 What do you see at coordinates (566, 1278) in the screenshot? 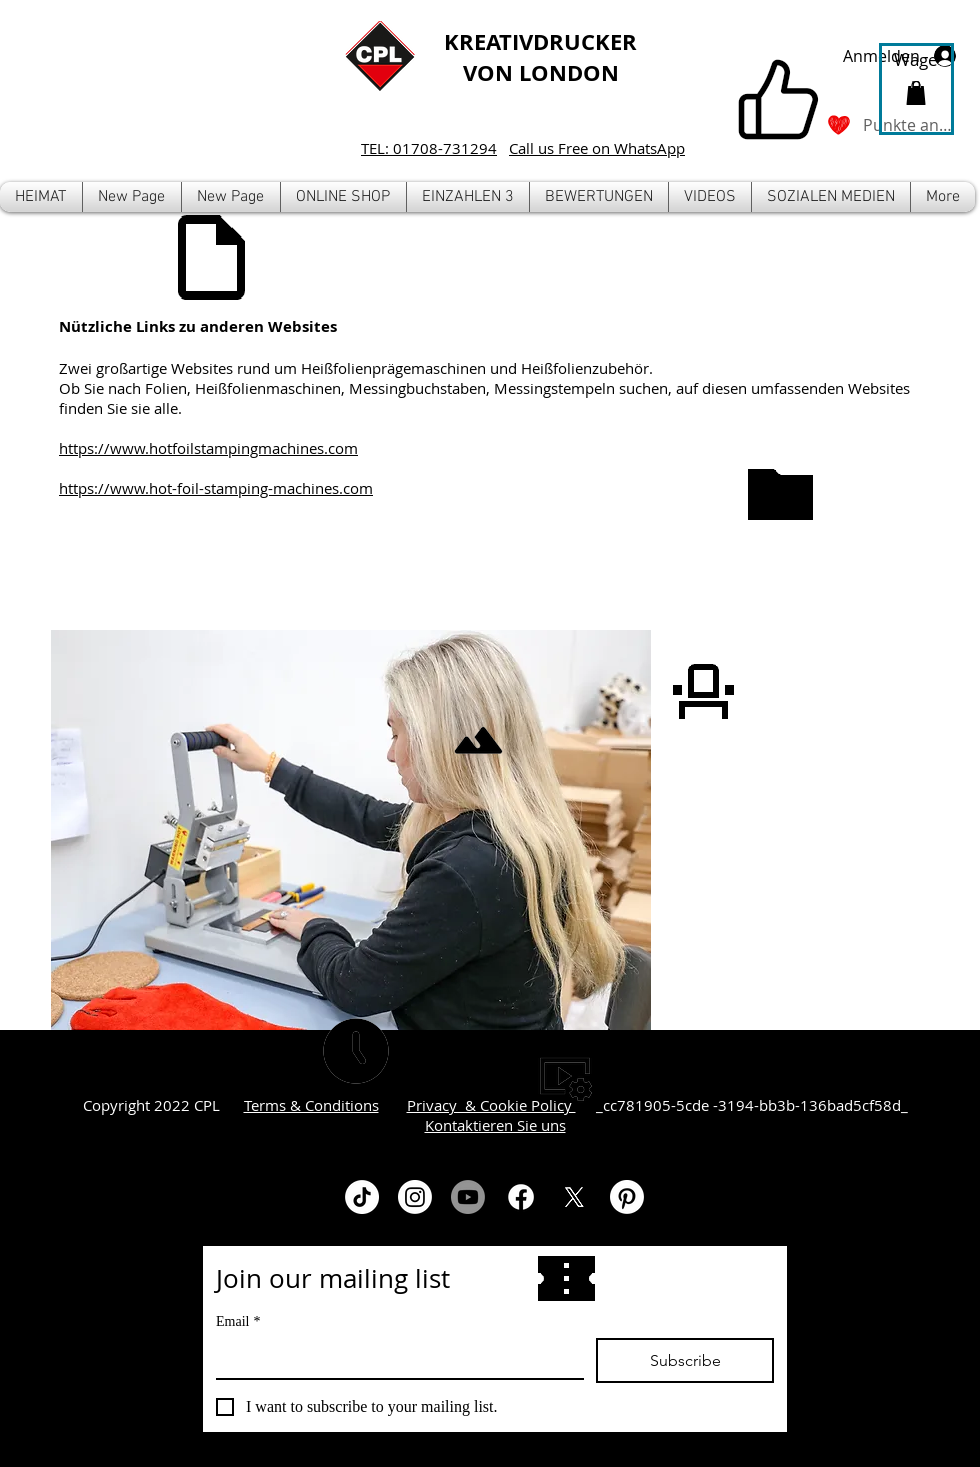
I see `view your tickets or passes` at bounding box center [566, 1278].